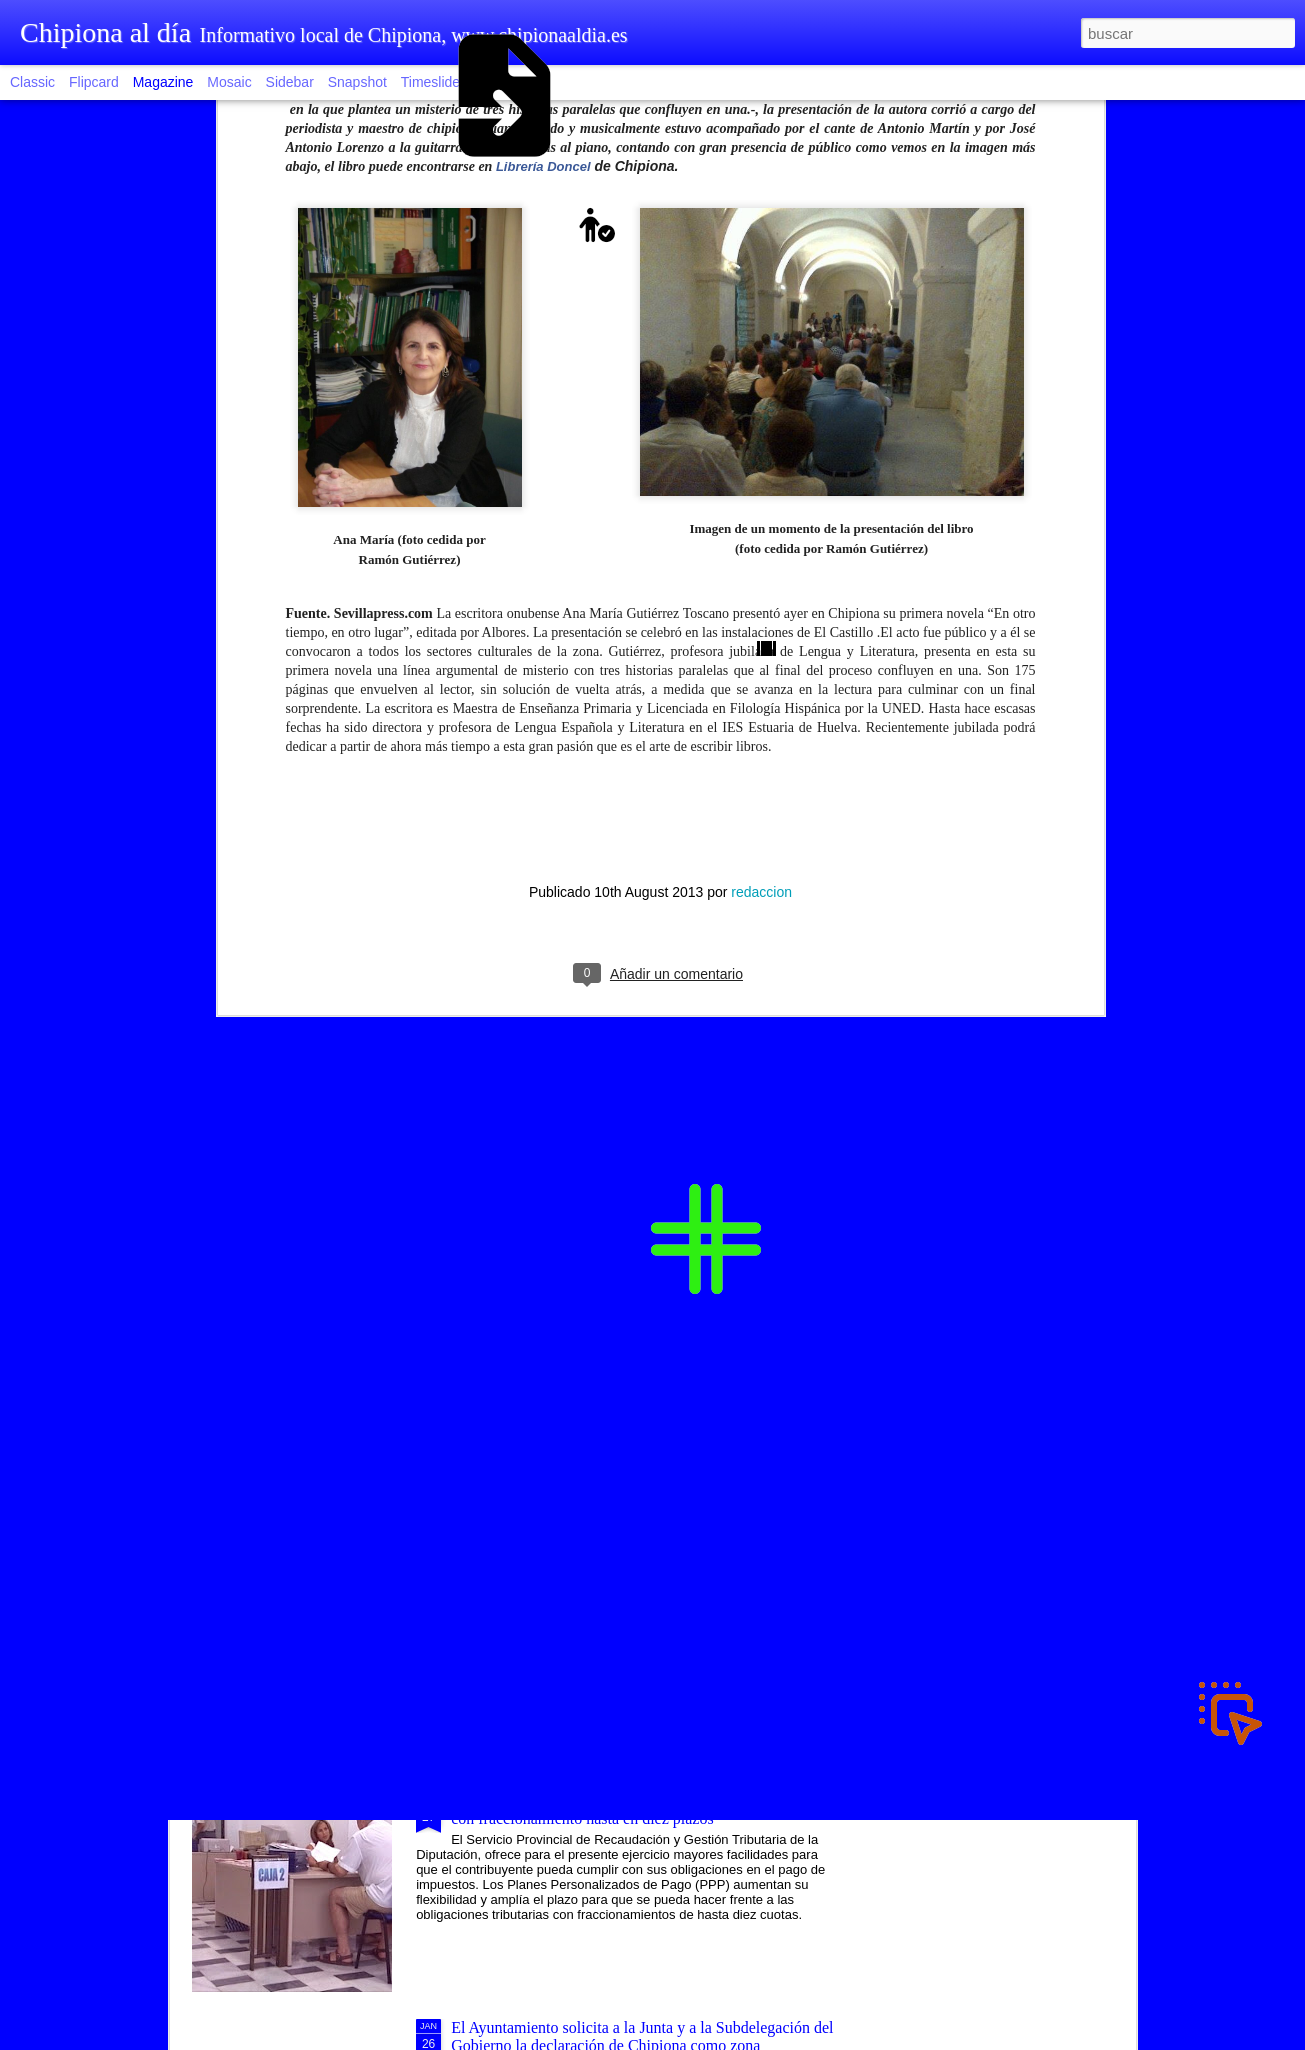 Image resolution: width=1305 pixels, height=2050 pixels. Describe the element at coordinates (706, 1239) in the screenshot. I see `apply golden ratio grid overlay` at that location.